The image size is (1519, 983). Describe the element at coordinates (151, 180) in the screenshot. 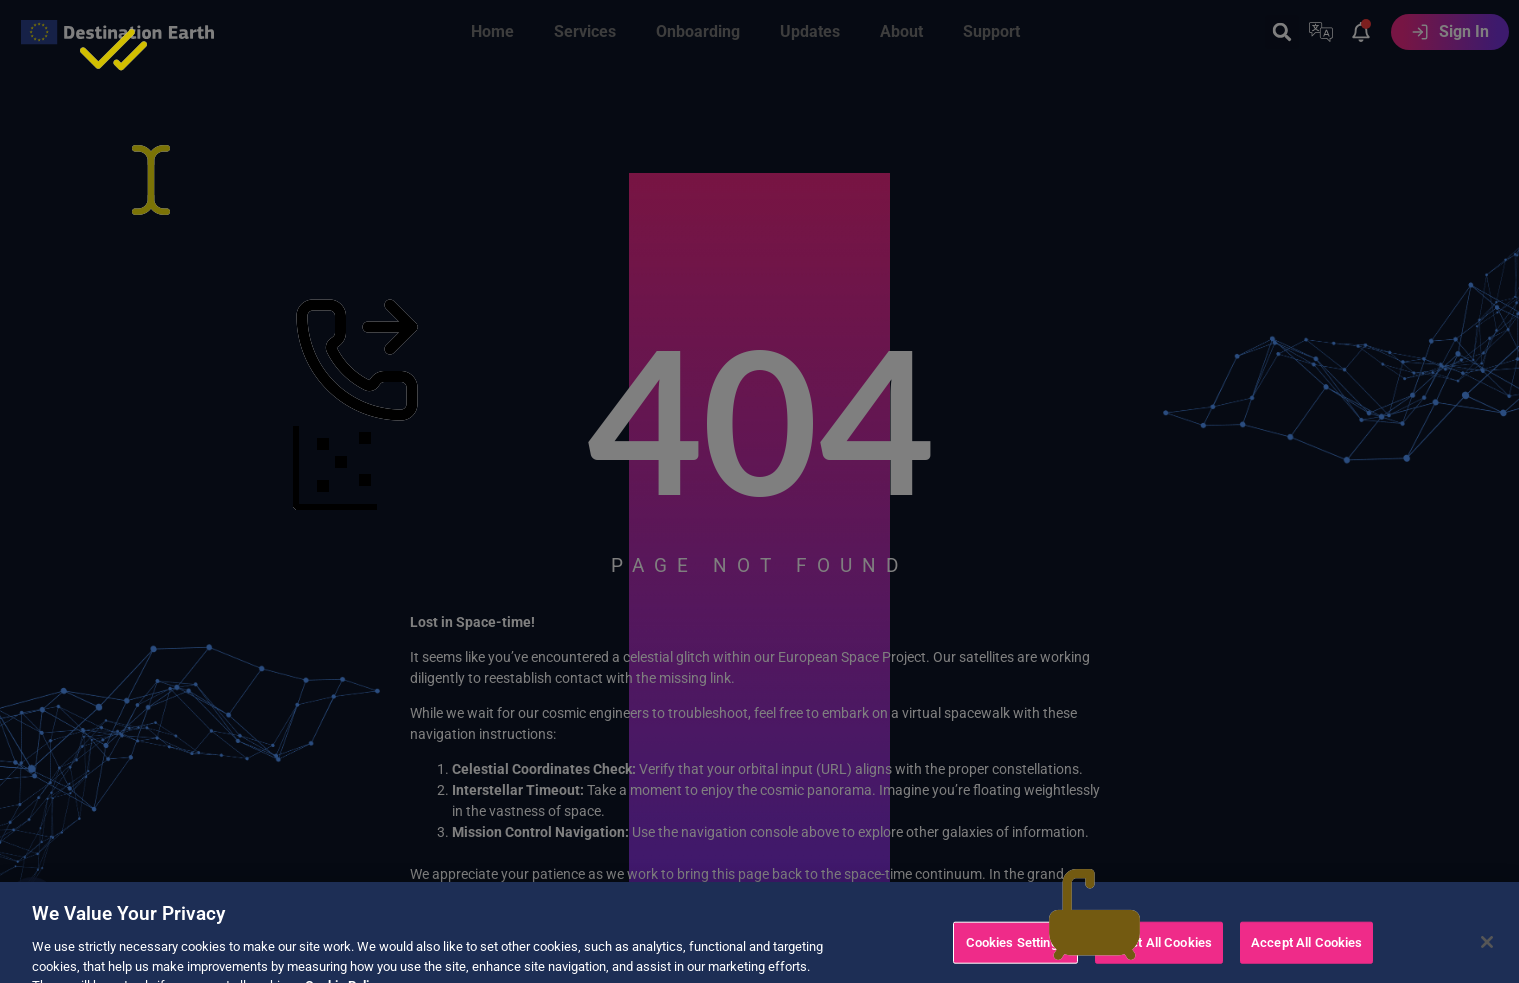

I see `indicates an active text input field` at that location.